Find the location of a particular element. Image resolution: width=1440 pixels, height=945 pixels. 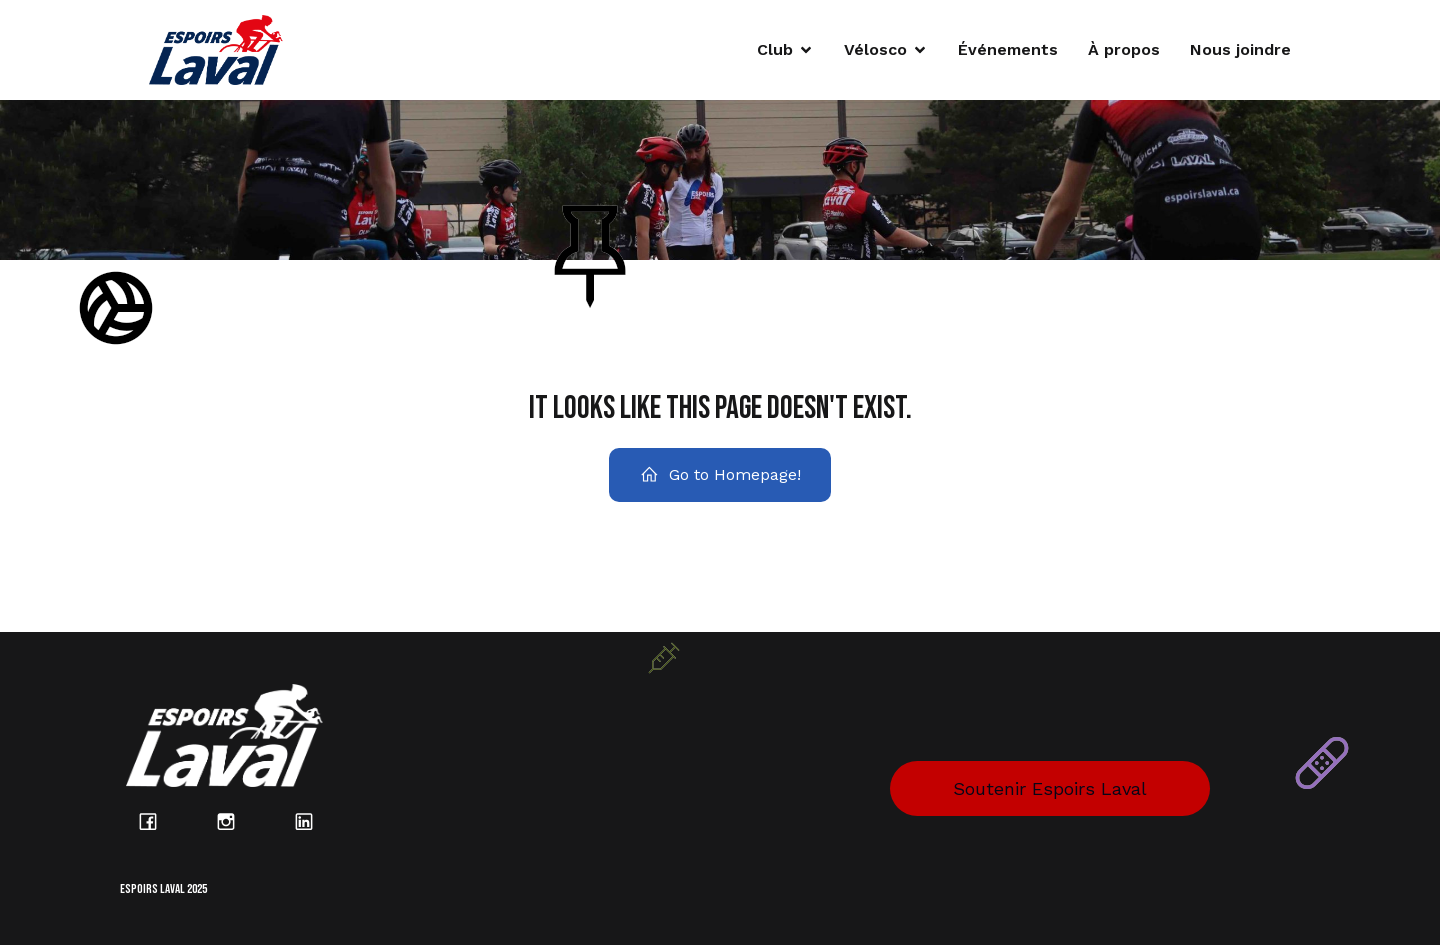

access first aid or medical information is located at coordinates (1322, 763).